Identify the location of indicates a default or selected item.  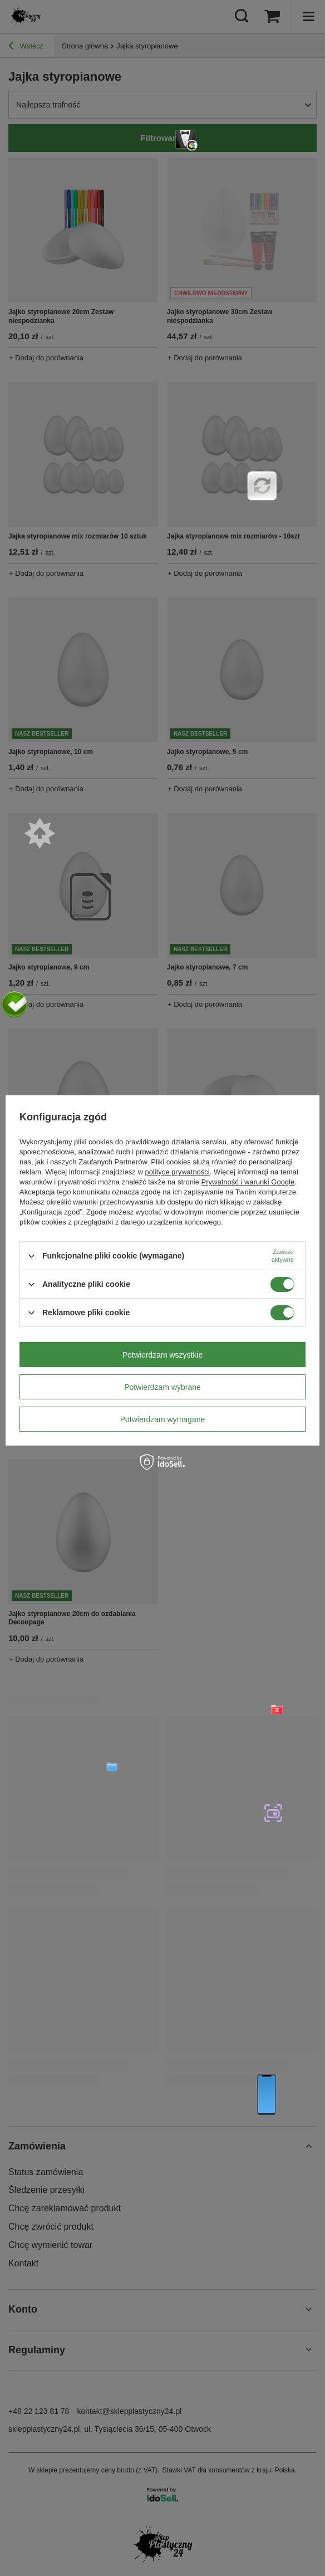
(14, 1004).